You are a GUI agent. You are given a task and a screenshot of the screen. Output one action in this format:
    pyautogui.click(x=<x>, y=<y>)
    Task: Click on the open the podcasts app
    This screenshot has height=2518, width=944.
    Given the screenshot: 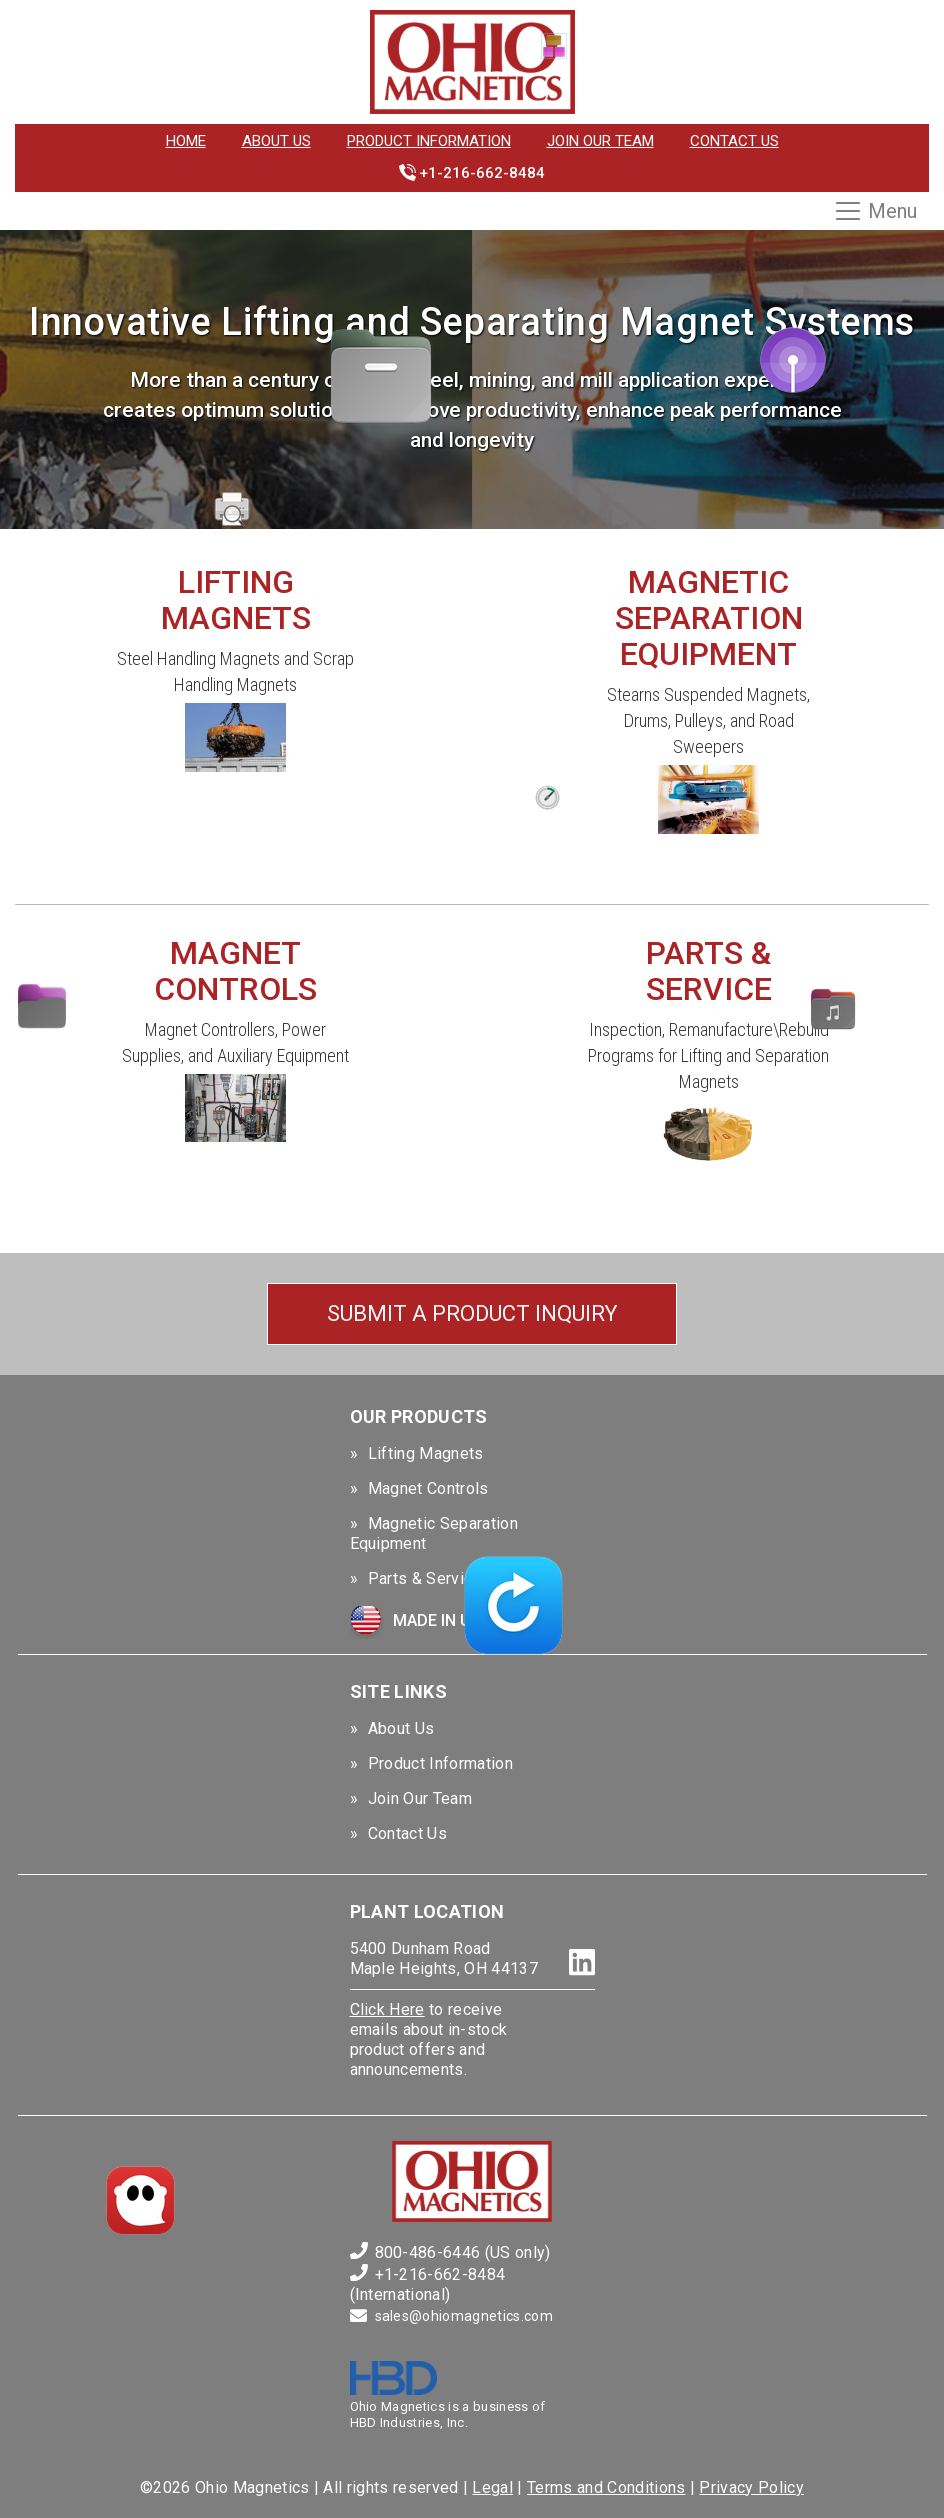 What is the action you would take?
    pyautogui.click(x=793, y=360)
    